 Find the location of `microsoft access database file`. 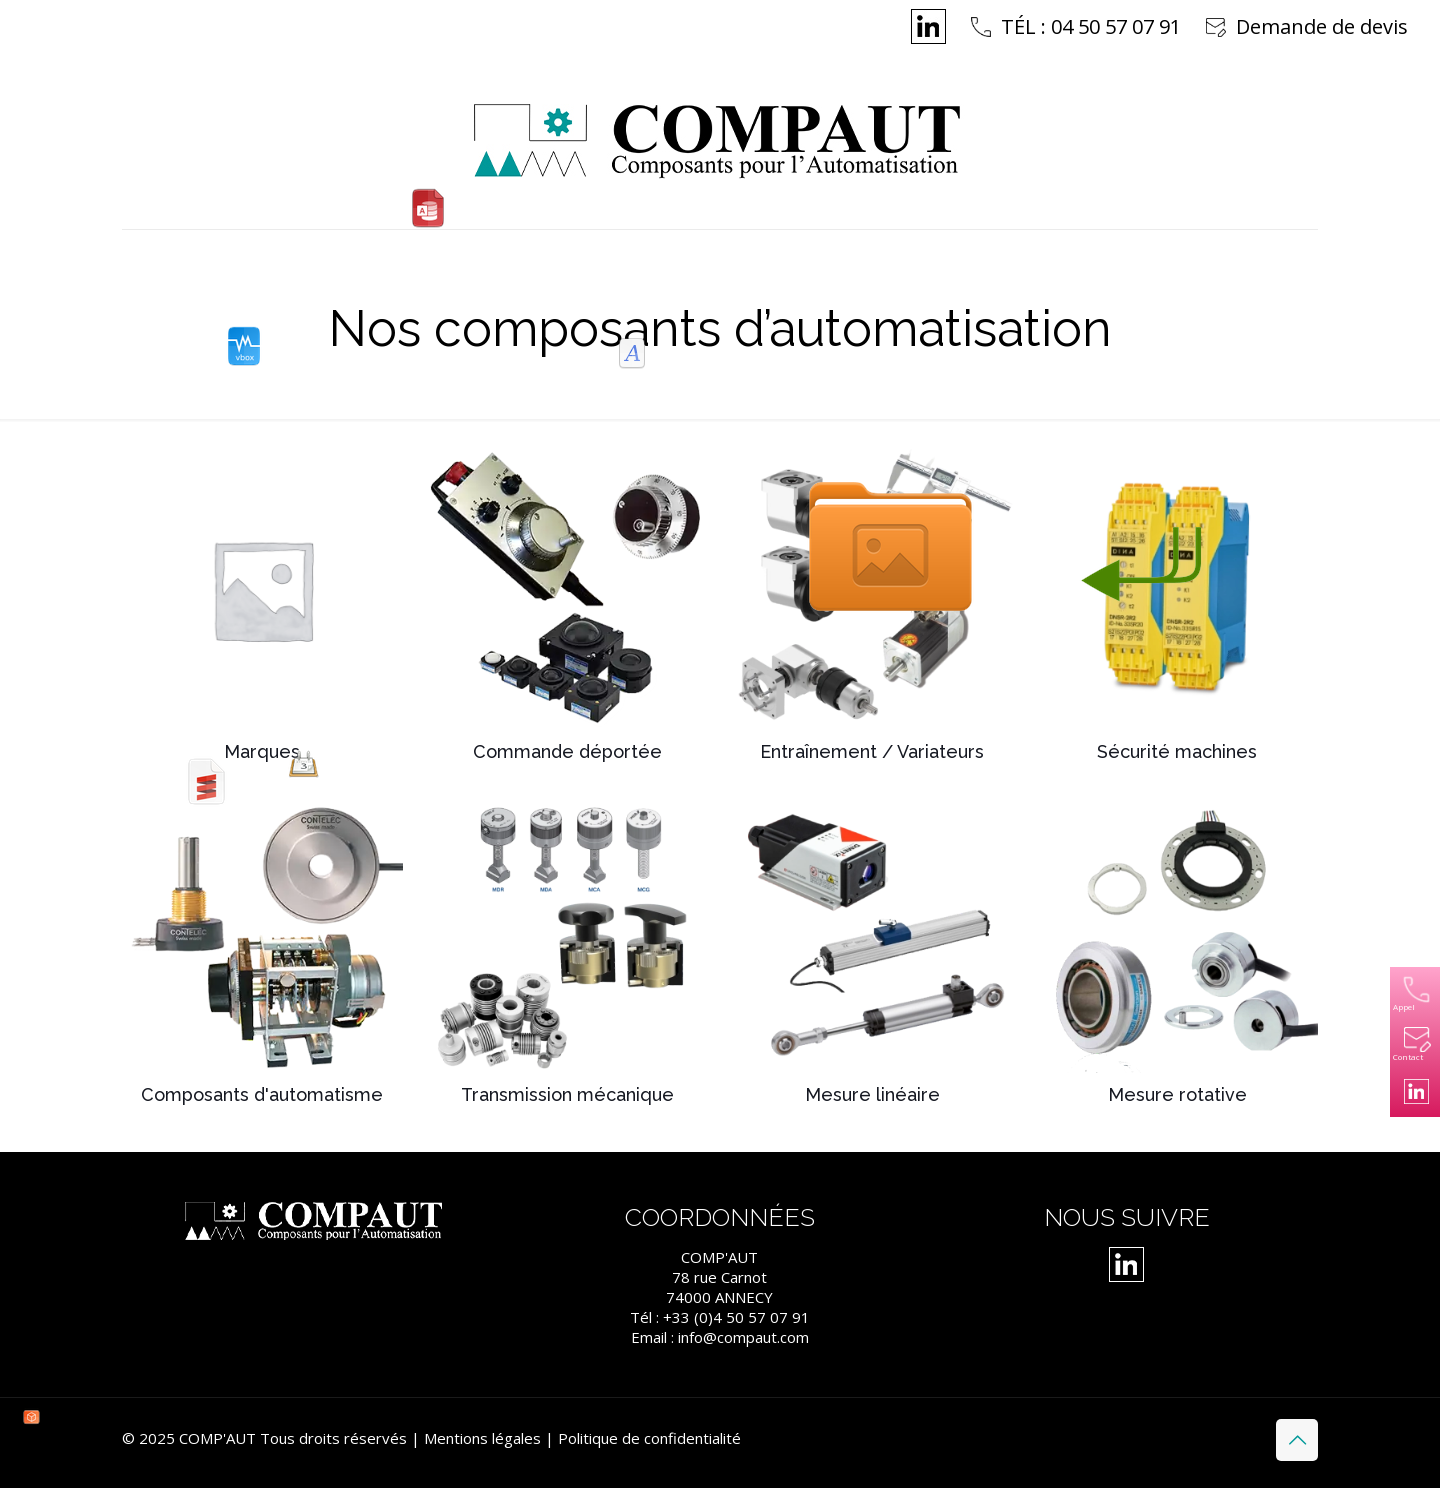

microsoft access database file is located at coordinates (428, 208).